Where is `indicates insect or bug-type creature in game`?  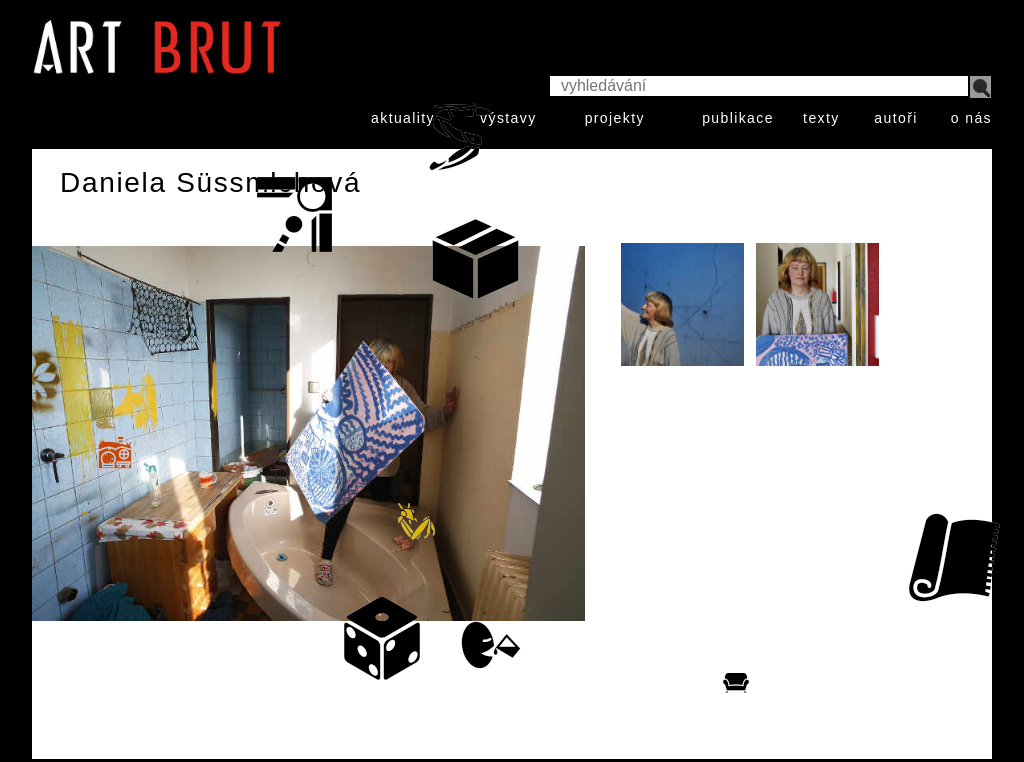 indicates insect or bug-type creature in game is located at coordinates (416, 521).